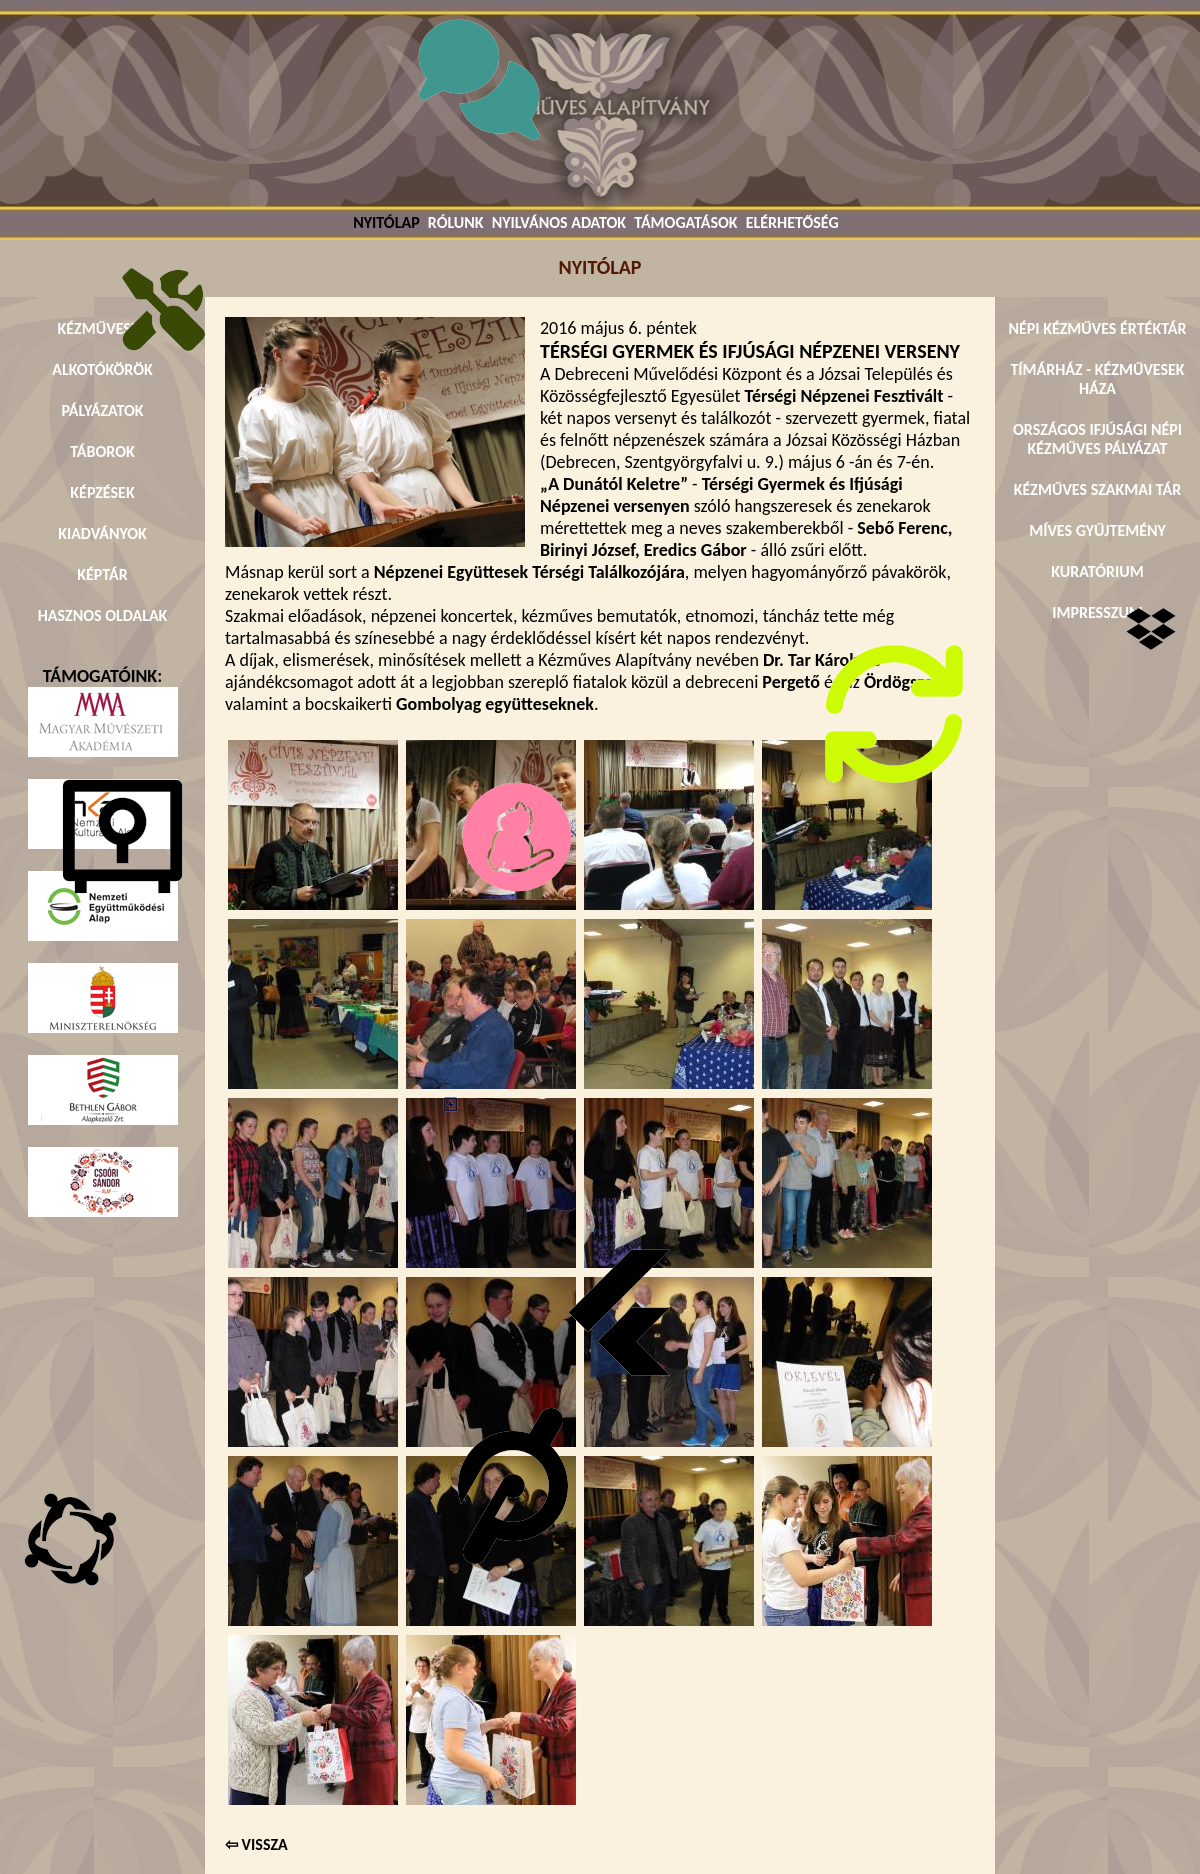 The image size is (1200, 1874). What do you see at coordinates (450, 1104) in the screenshot?
I see `locate nearby AED (automated external defibrillator)` at bounding box center [450, 1104].